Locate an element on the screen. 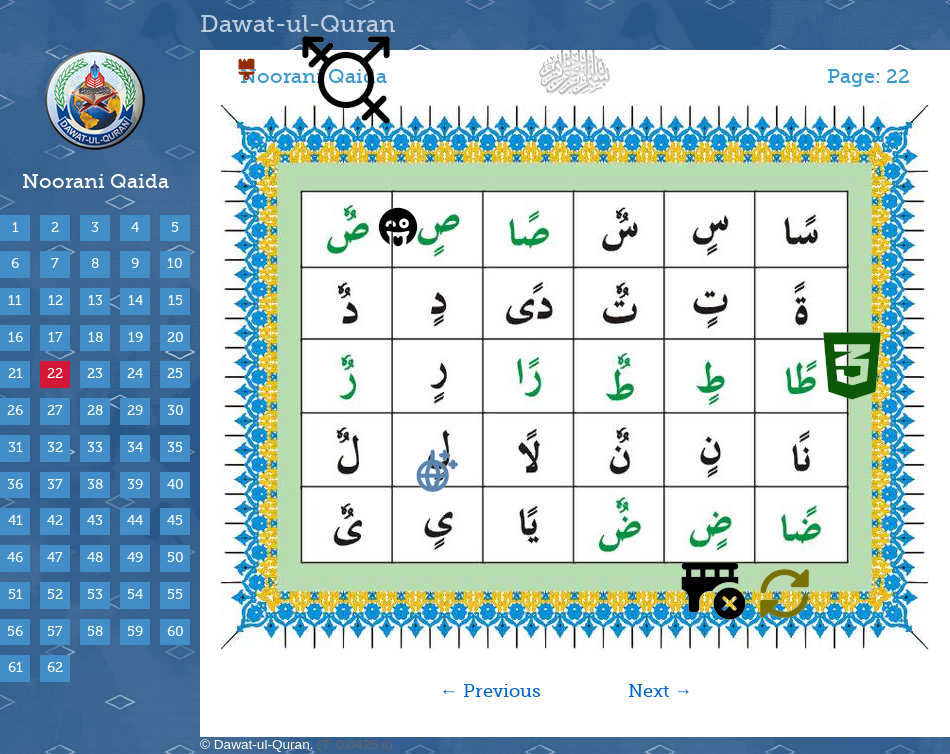 Image resolution: width=950 pixels, height=754 pixels. refresh or reload content is located at coordinates (784, 593).